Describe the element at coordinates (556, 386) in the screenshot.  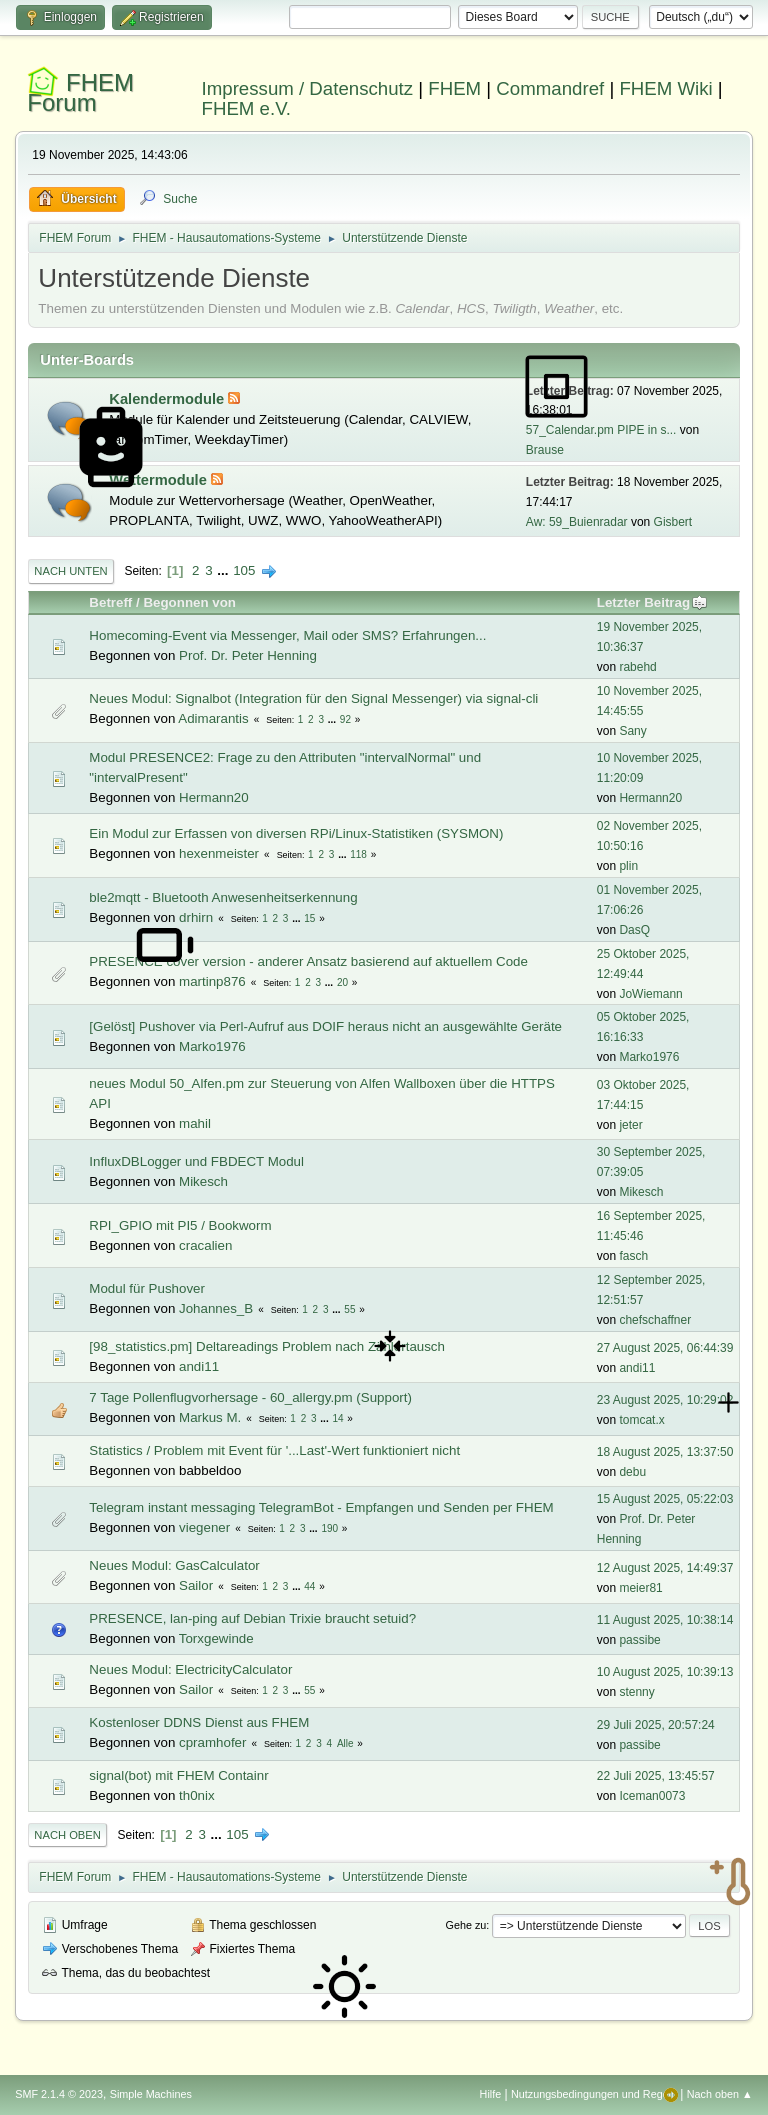
I see `square payment services logo` at that location.